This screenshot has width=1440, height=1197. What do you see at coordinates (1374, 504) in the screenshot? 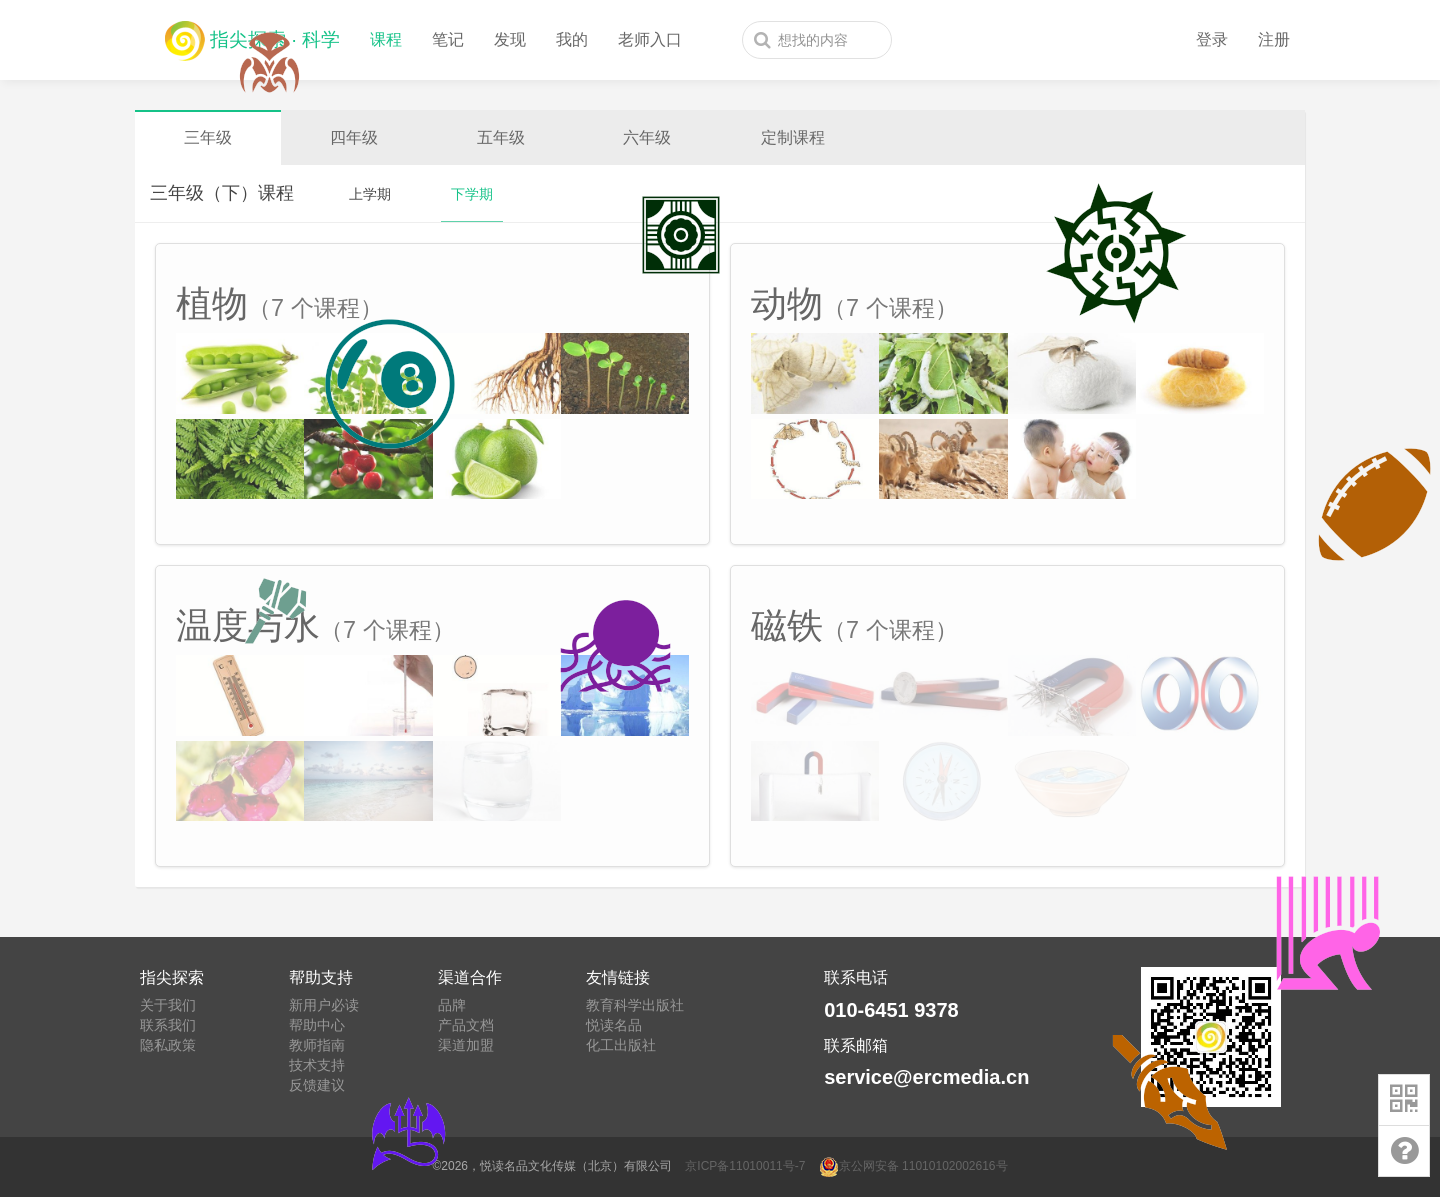
I see `view american football games or scores` at bounding box center [1374, 504].